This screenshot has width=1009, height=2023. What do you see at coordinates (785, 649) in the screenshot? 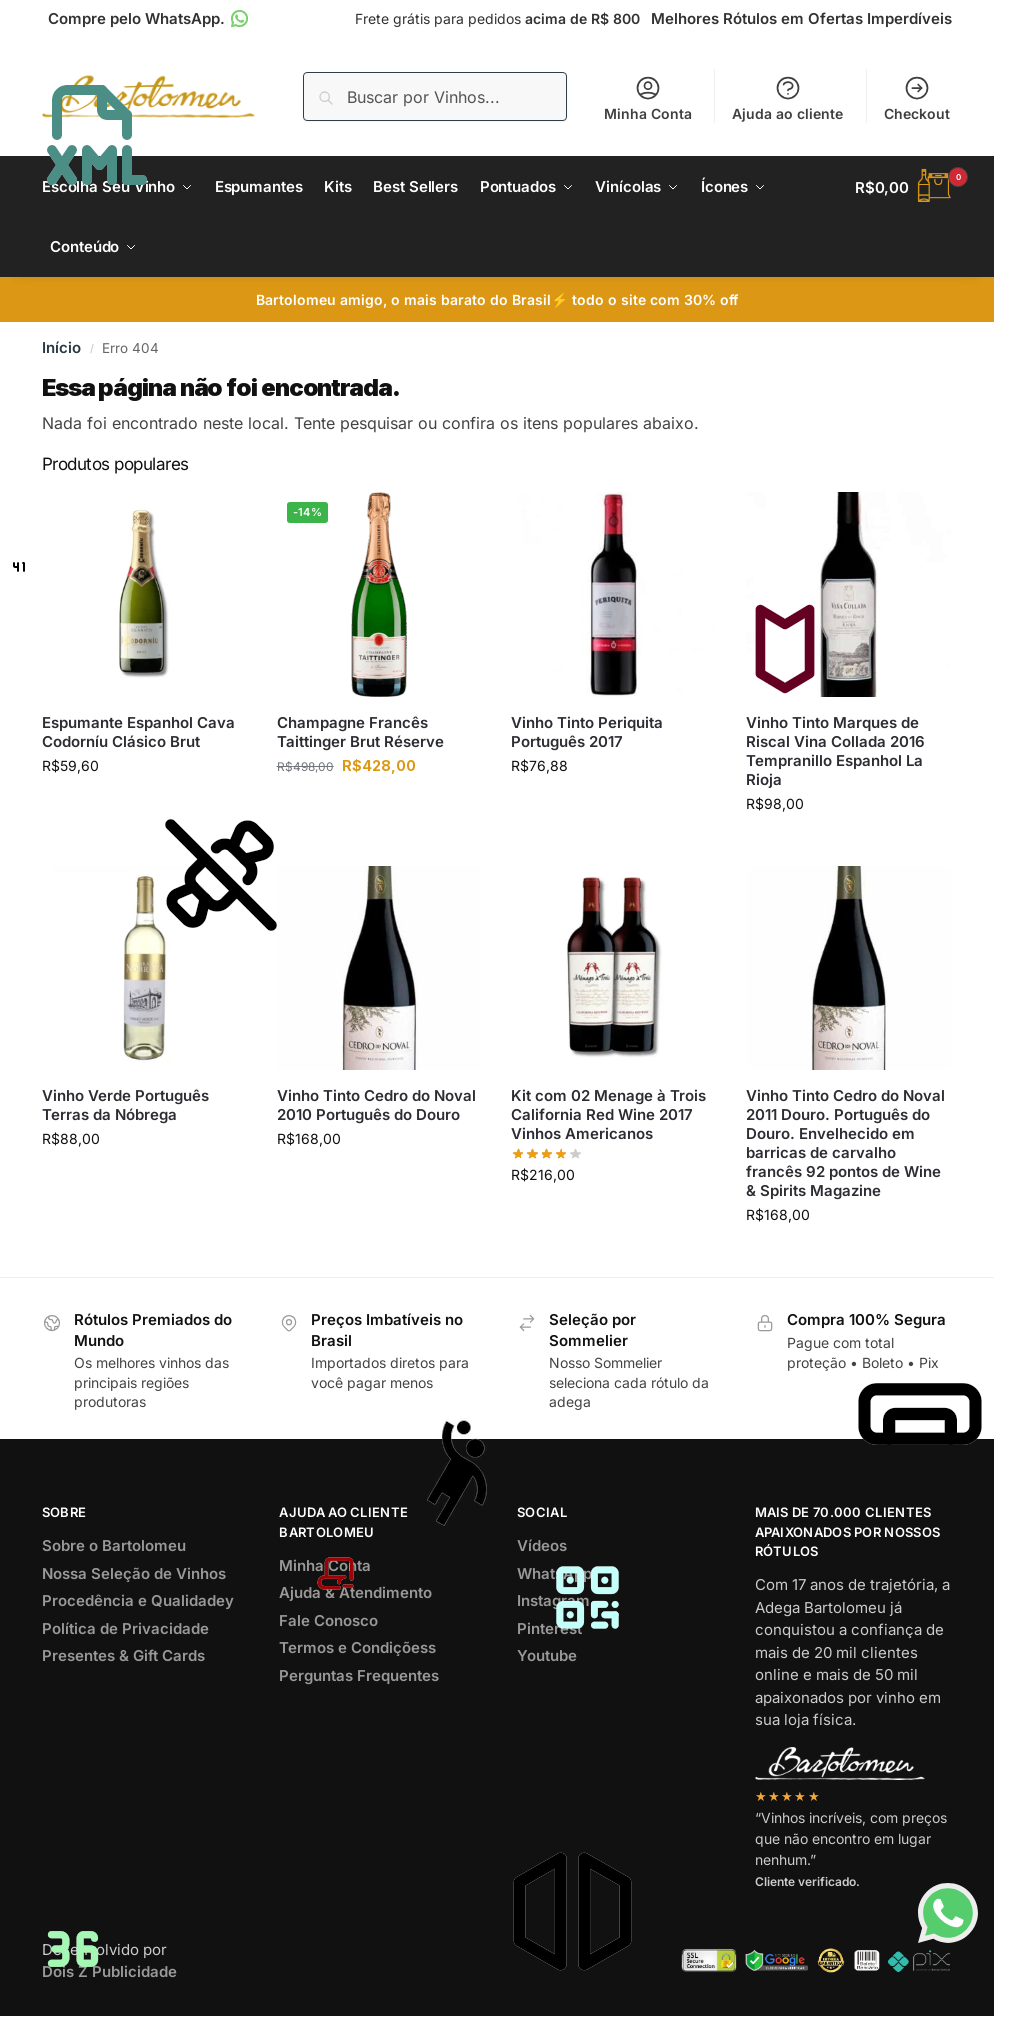
I see `view your profile badge or achievement` at bounding box center [785, 649].